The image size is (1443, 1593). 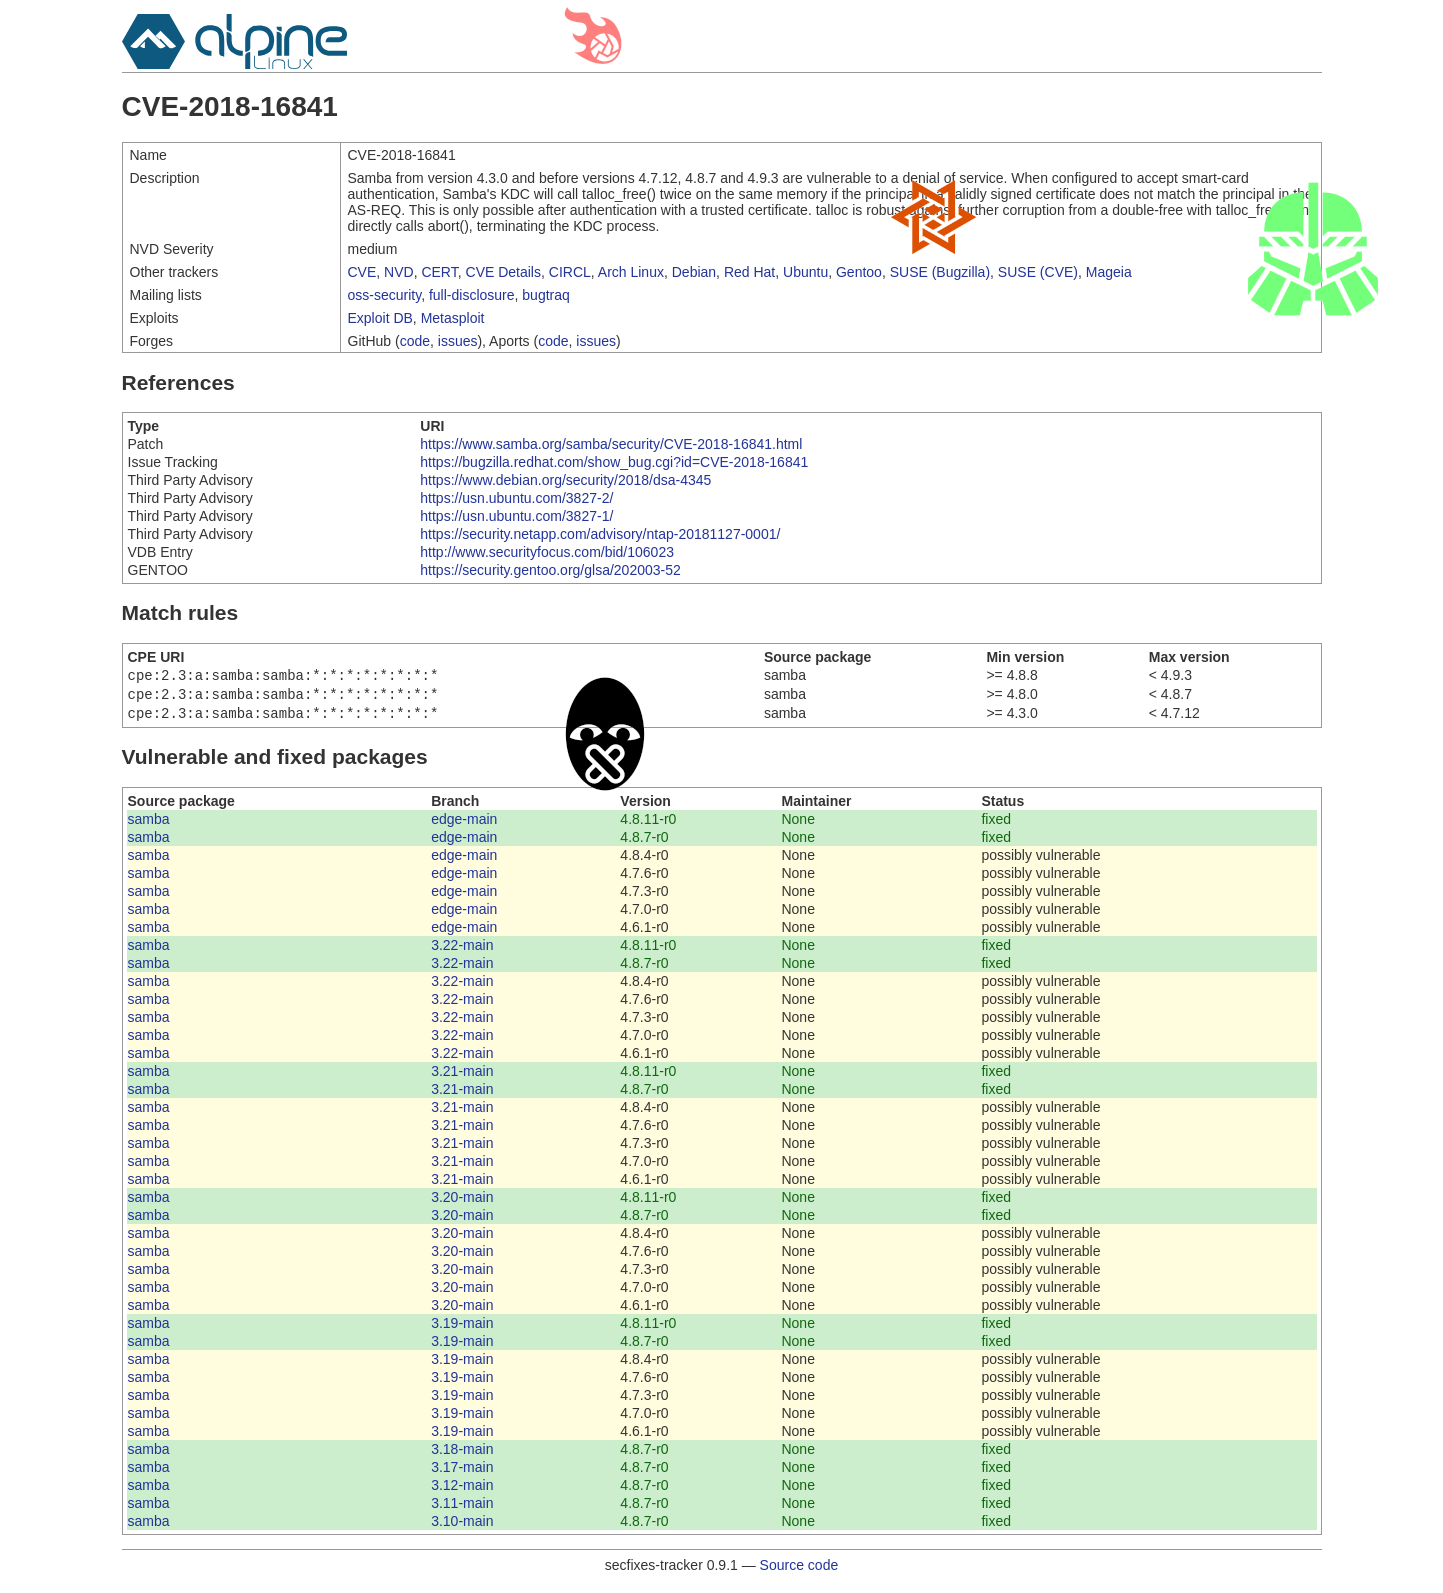 What do you see at coordinates (592, 35) in the screenshot?
I see `fire-type attack or ability in a game` at bounding box center [592, 35].